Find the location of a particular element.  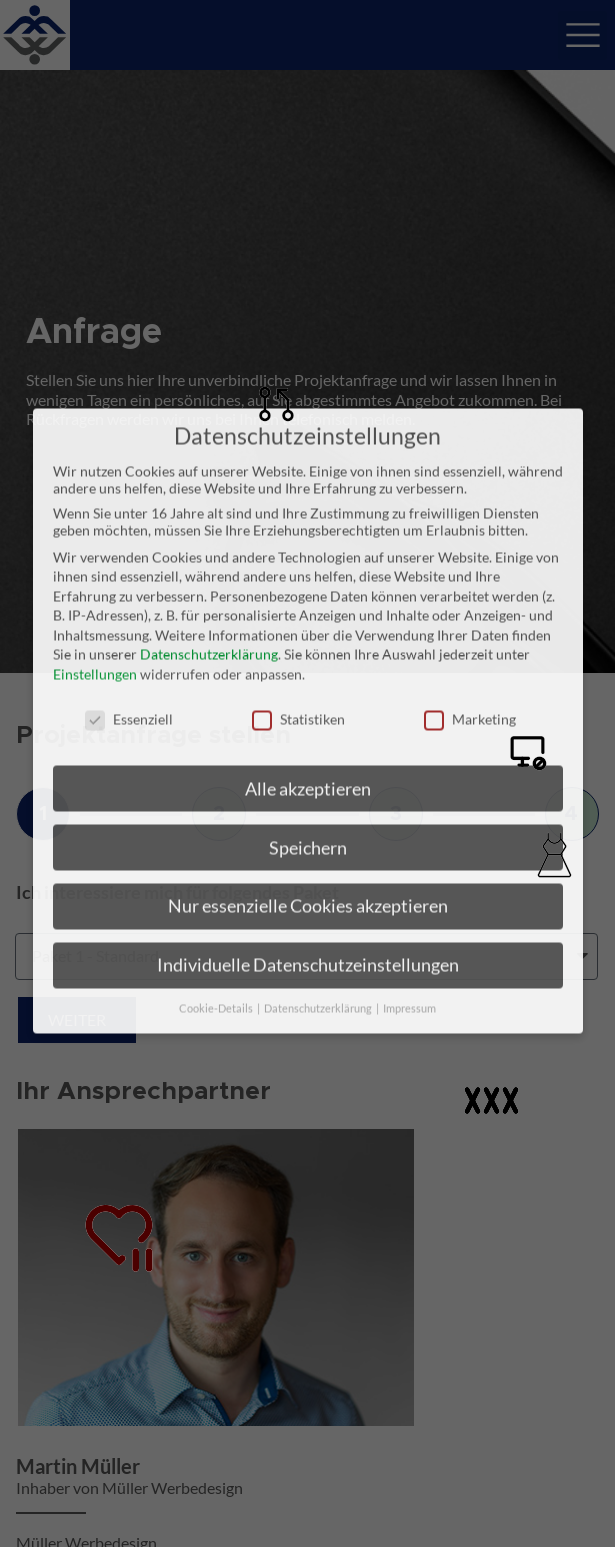

pause health monitoring or tracking is located at coordinates (119, 1235).